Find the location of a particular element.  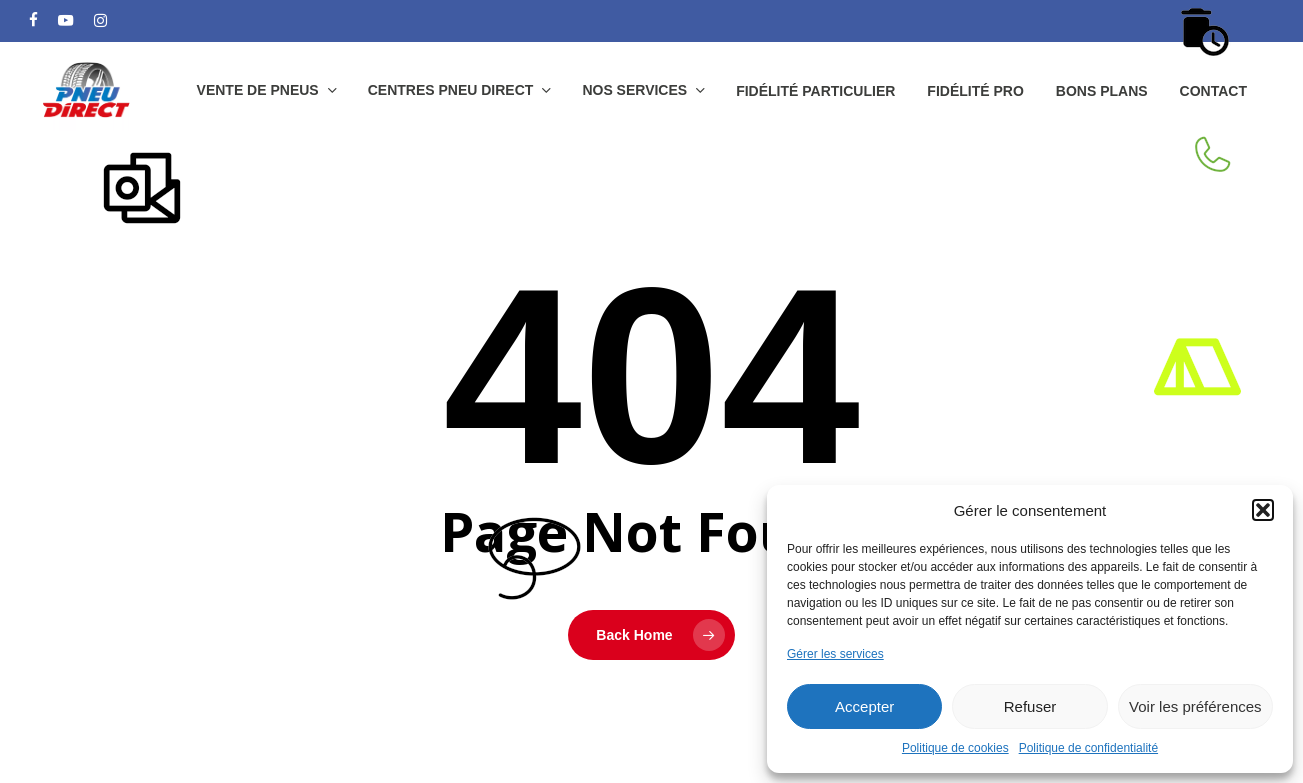

make a phone call is located at coordinates (1212, 155).